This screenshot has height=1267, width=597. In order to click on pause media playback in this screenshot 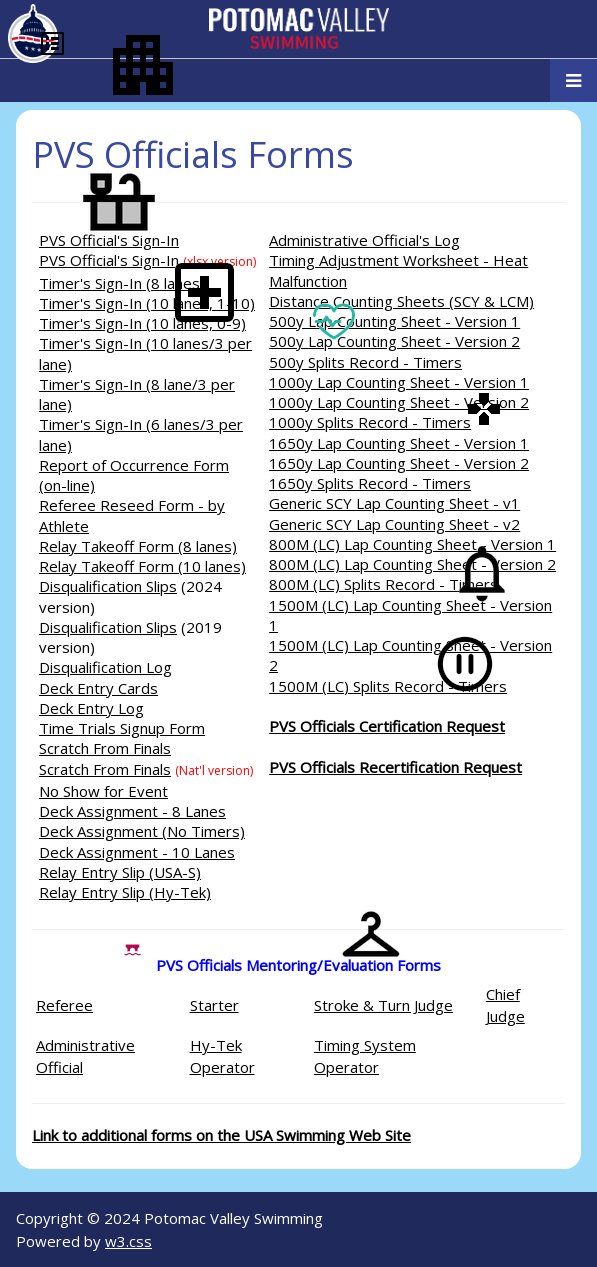, I will do `click(465, 664)`.